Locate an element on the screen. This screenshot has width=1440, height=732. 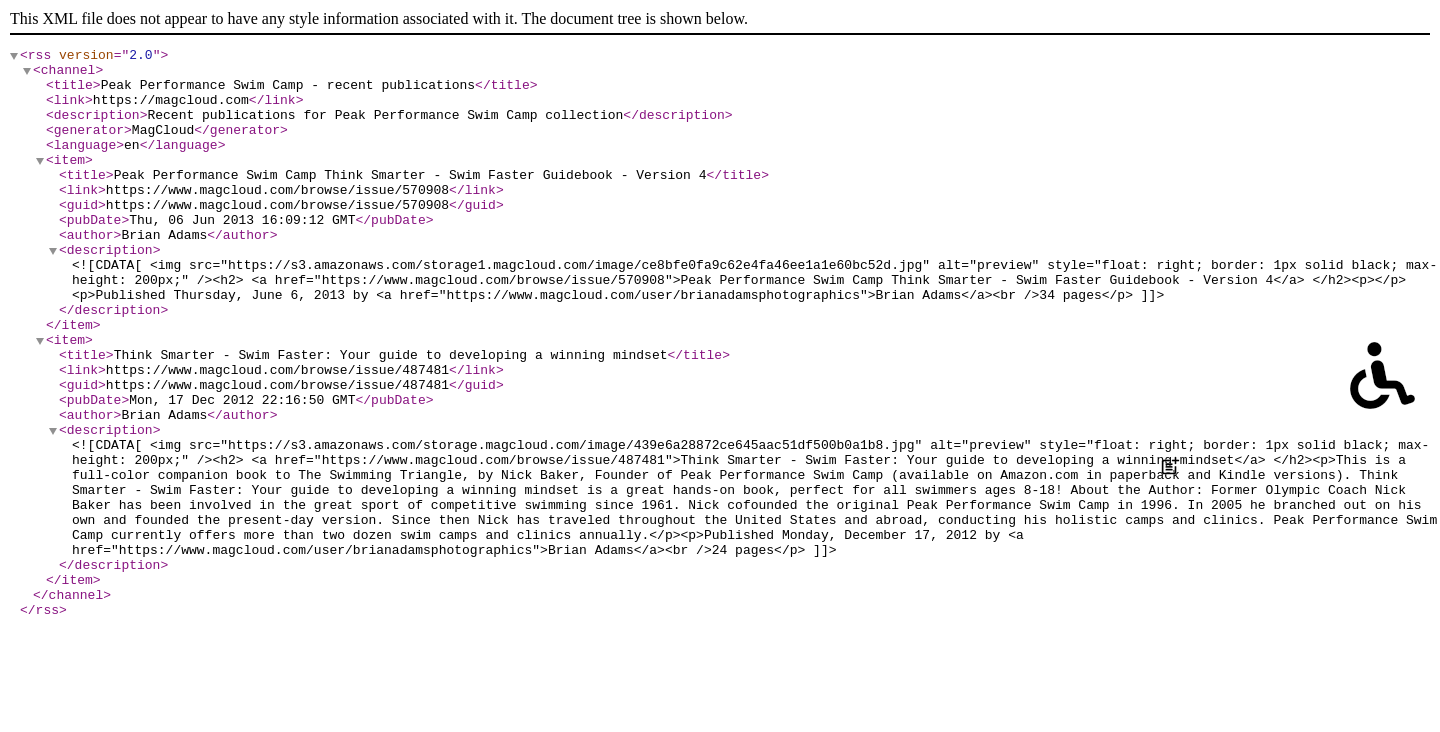
indicates wheelchair accessible facilities is located at coordinates (1382, 376).